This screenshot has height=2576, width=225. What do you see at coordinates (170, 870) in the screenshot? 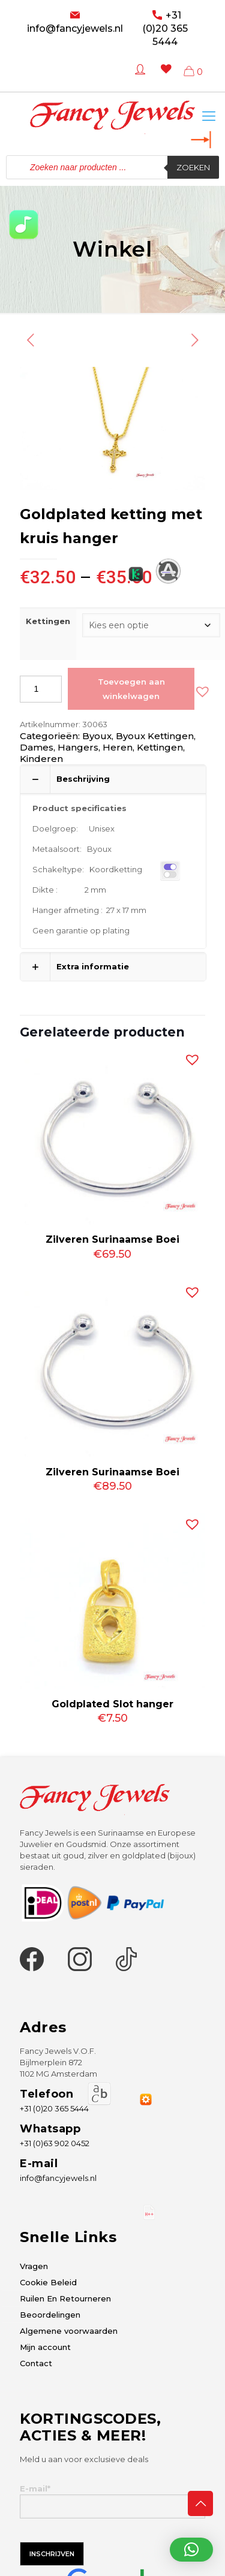
I see `open desktop preferences or settings` at bounding box center [170, 870].